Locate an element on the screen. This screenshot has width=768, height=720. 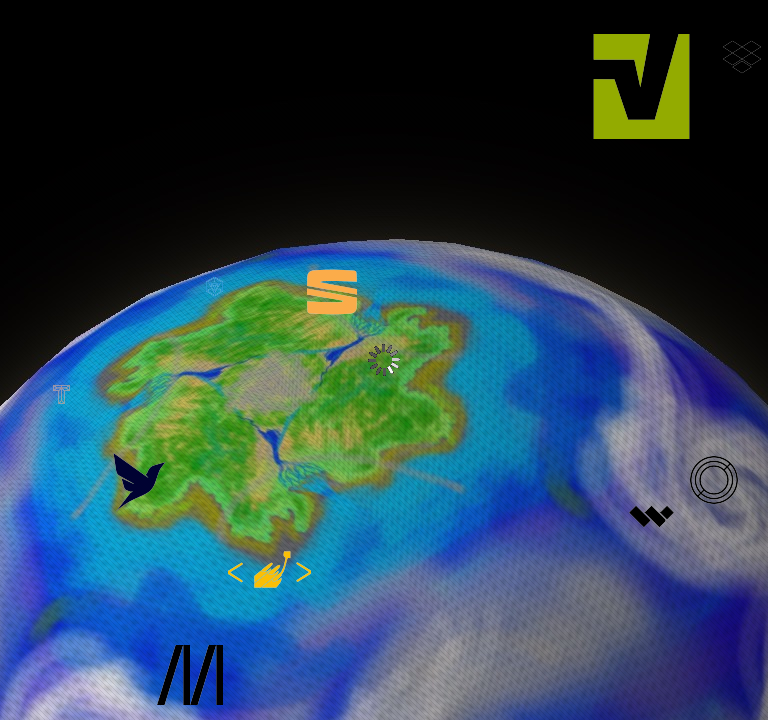
open the Ingress app is located at coordinates (214, 286).